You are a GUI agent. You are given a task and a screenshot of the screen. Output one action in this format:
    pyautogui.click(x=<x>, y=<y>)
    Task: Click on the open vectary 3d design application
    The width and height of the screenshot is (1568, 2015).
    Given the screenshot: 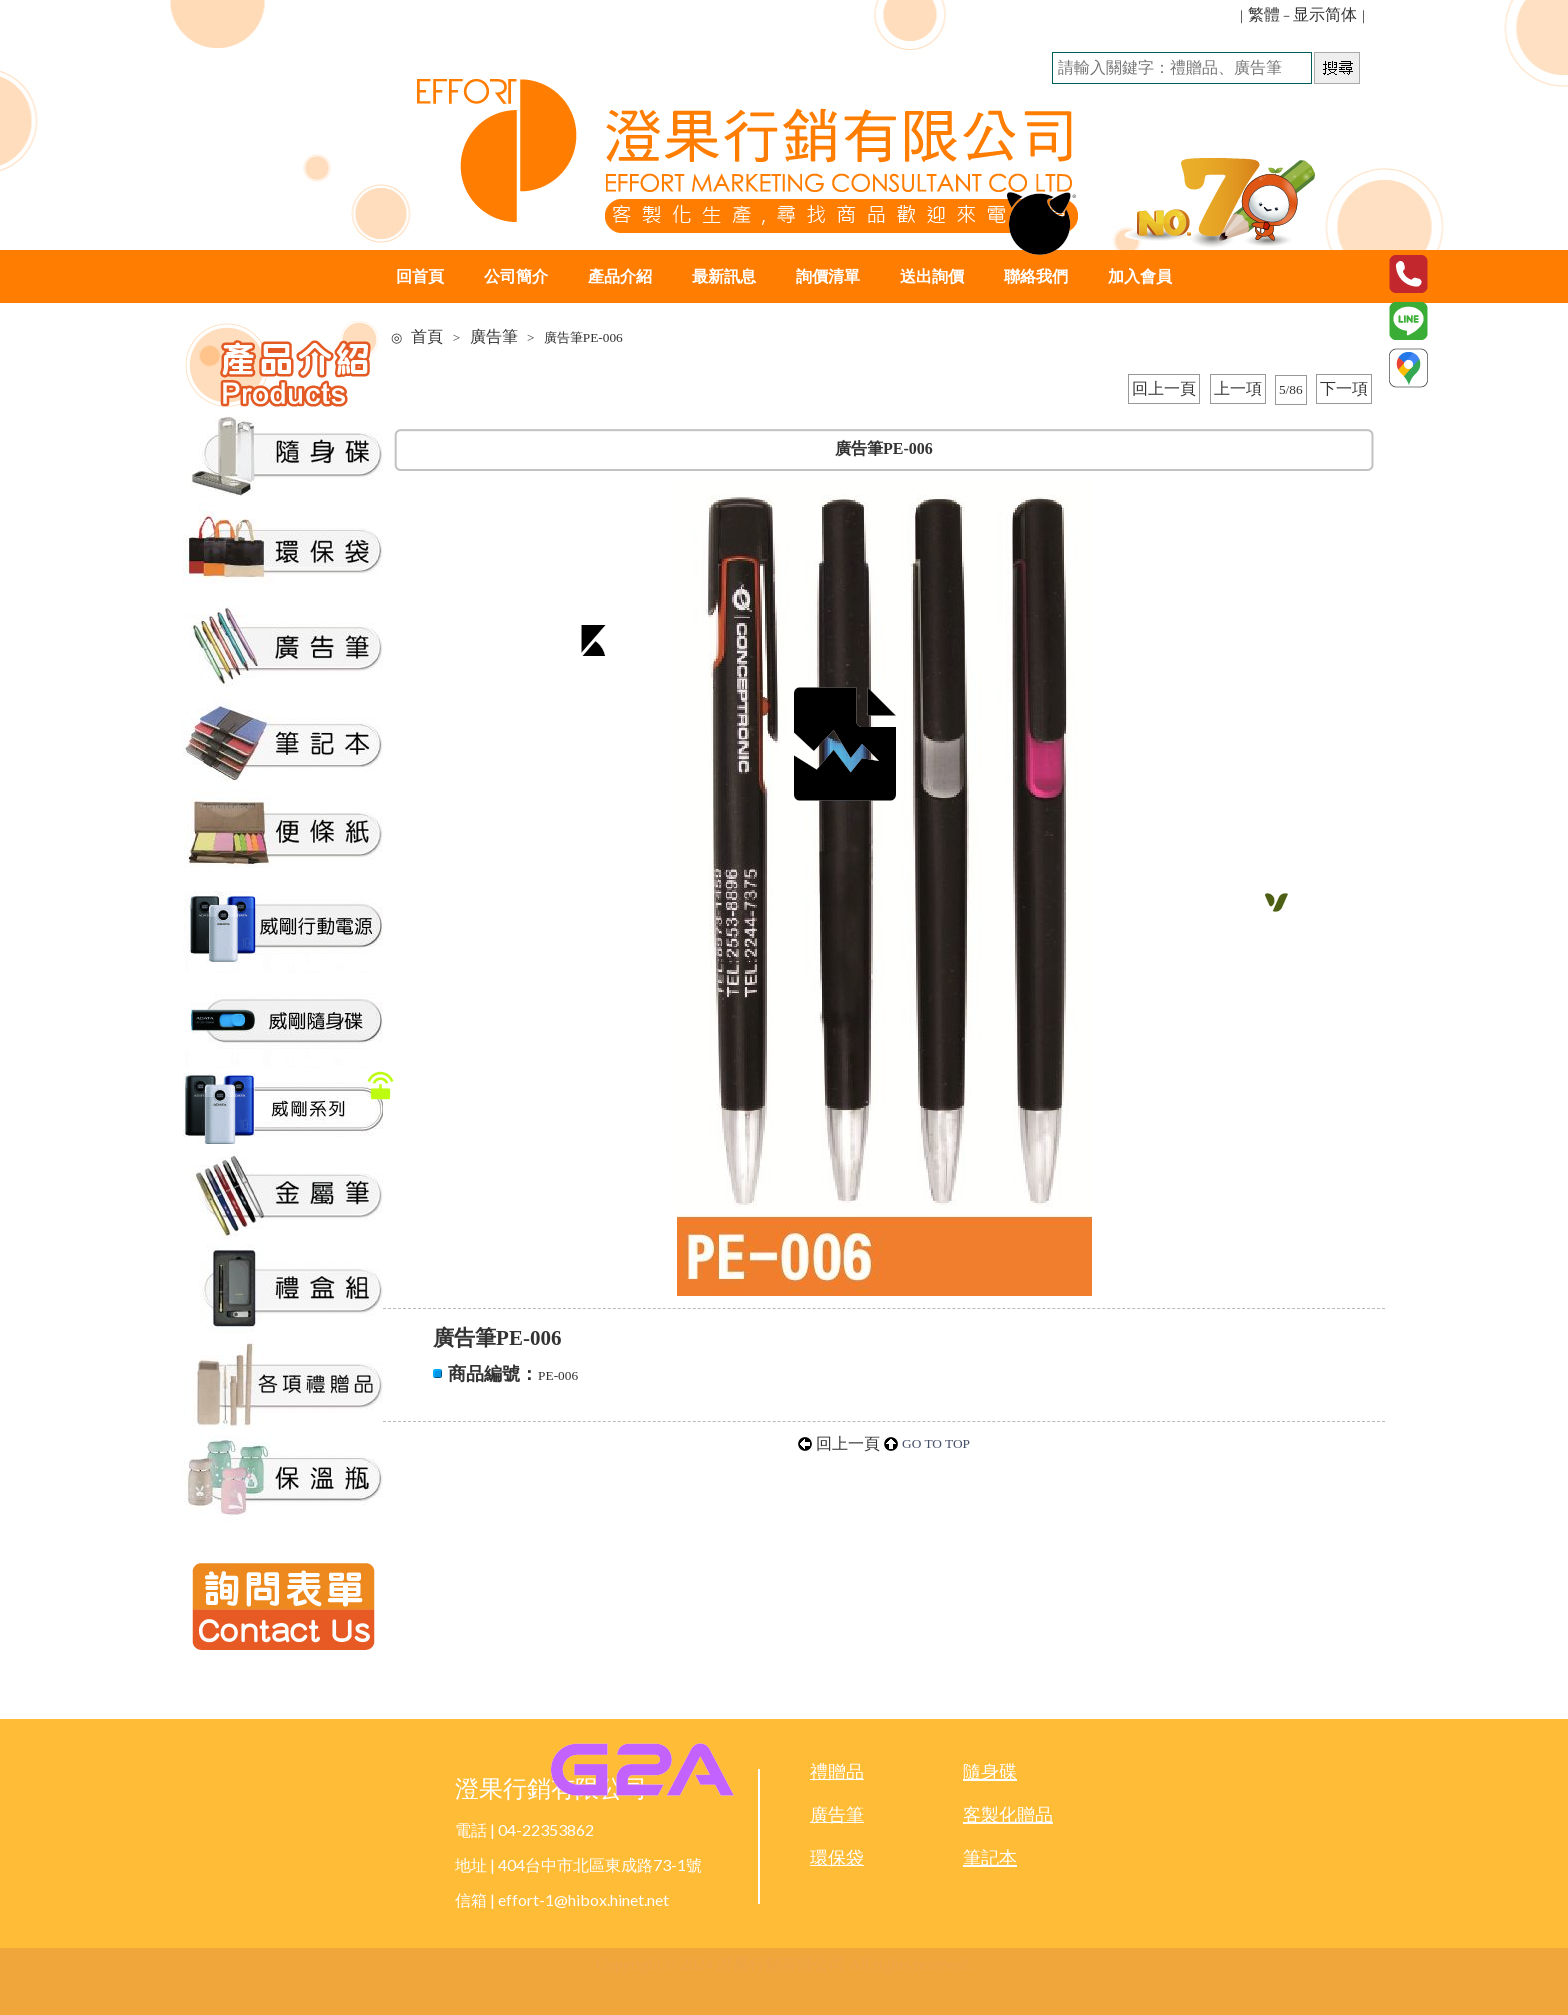 What is the action you would take?
    pyautogui.click(x=1276, y=902)
    